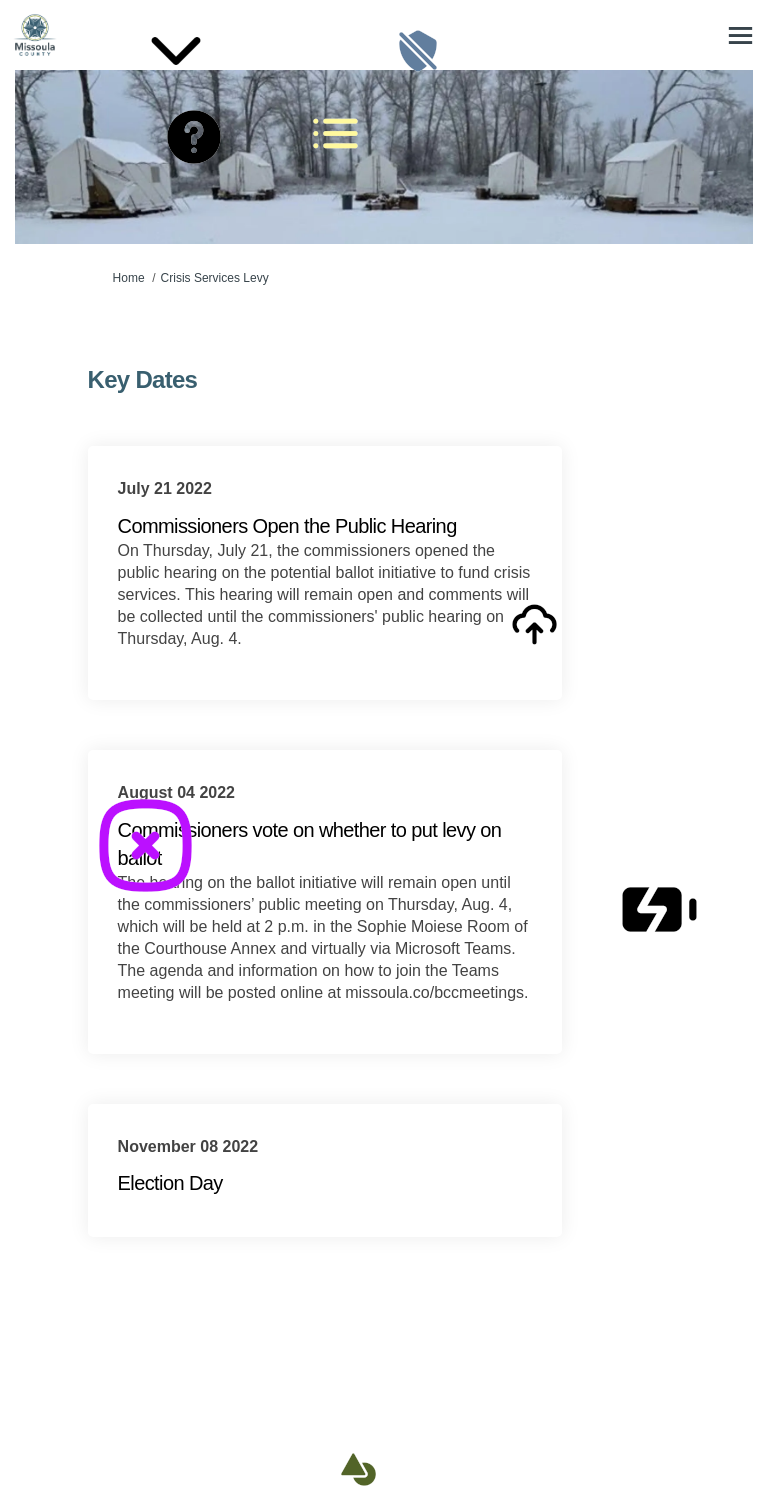  I want to click on close or dismiss a modal window, so click(145, 845).